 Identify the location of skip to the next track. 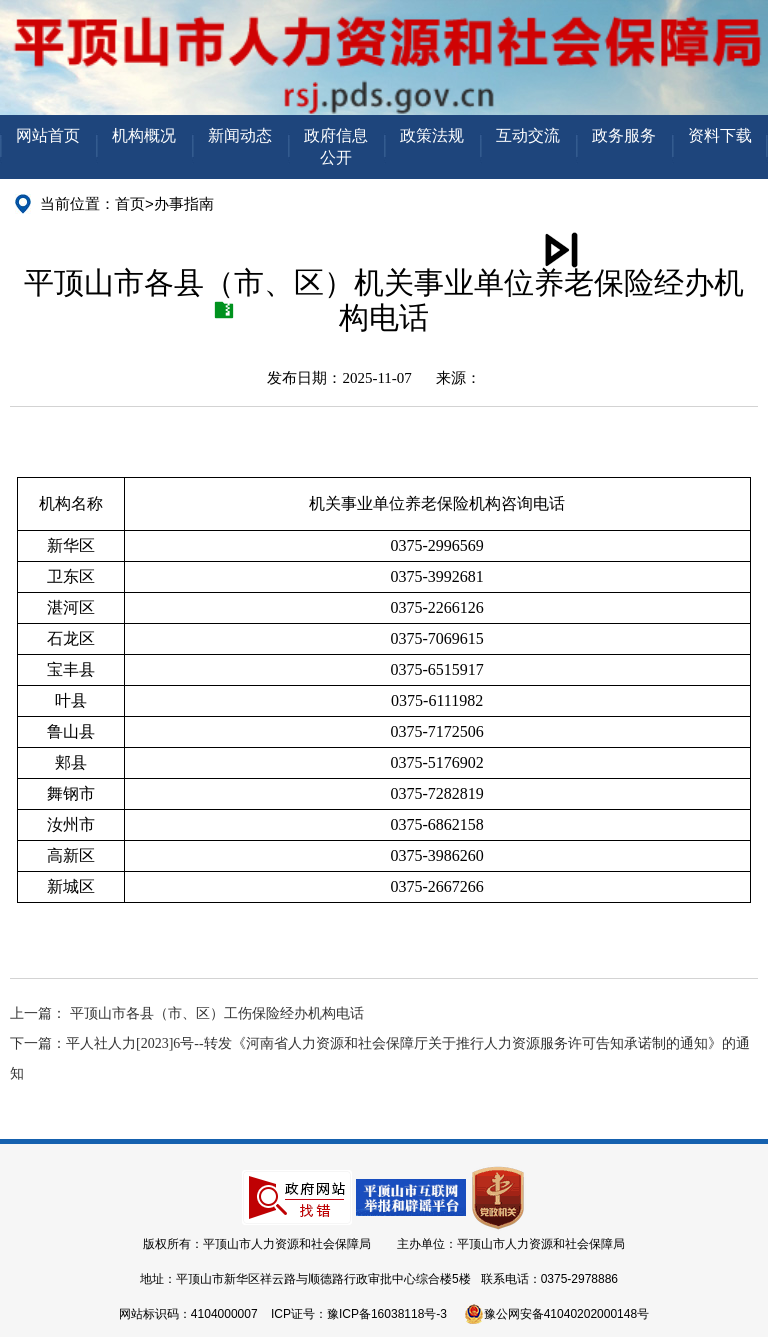
(560, 250).